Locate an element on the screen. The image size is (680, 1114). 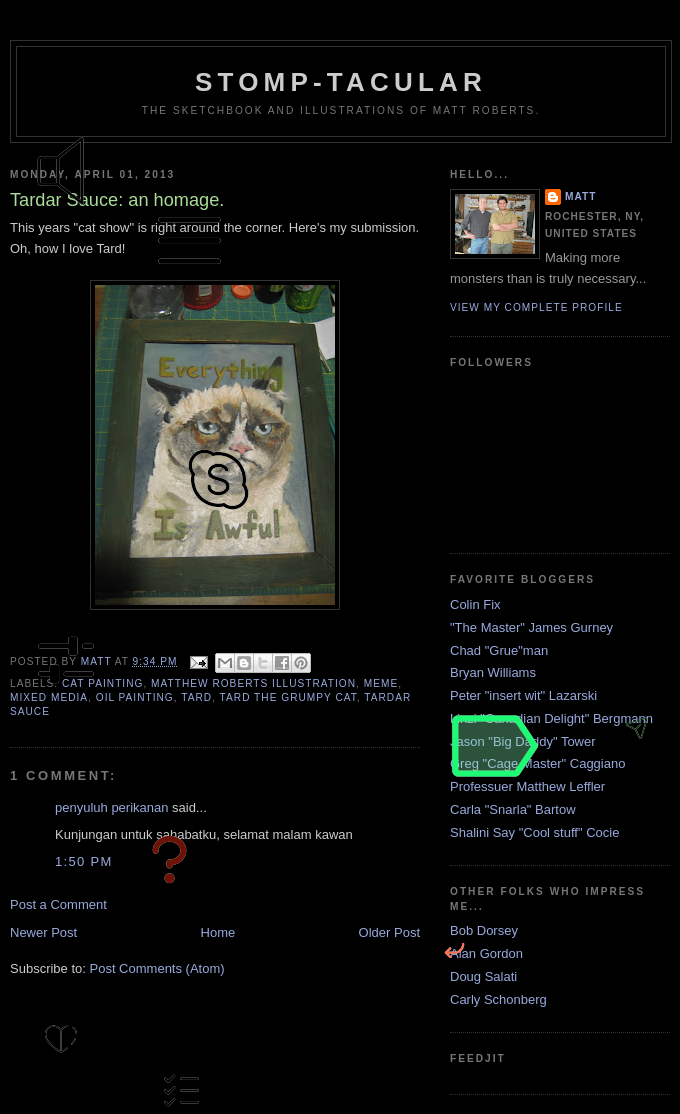
open skype app is located at coordinates (218, 479).